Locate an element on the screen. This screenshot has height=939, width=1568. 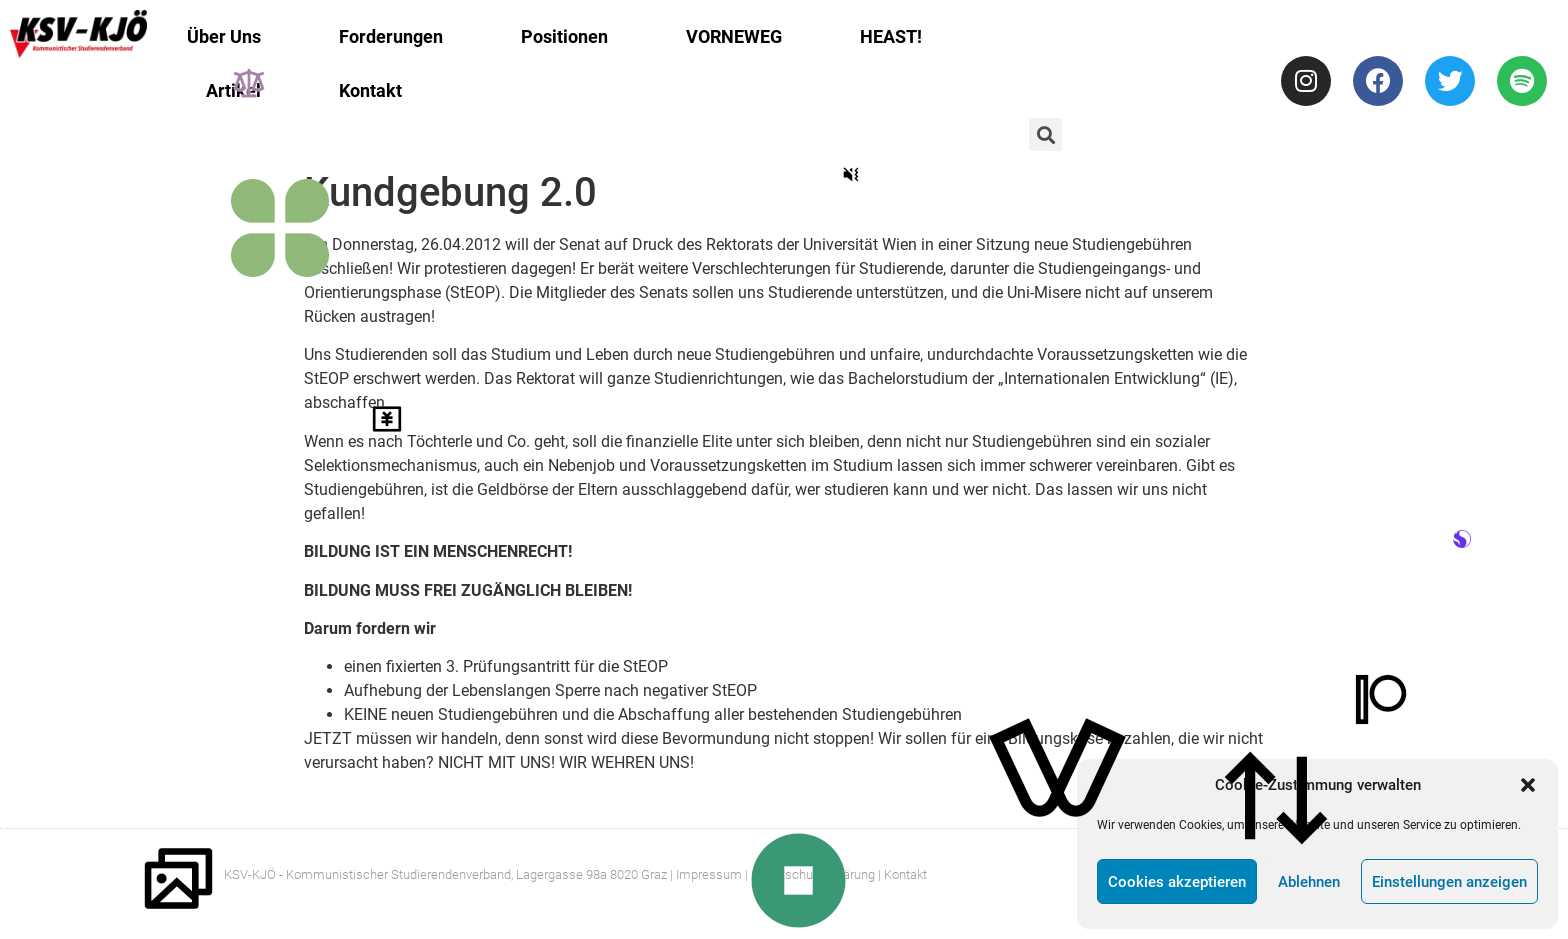
view multiple images or photo gallery is located at coordinates (178, 878).